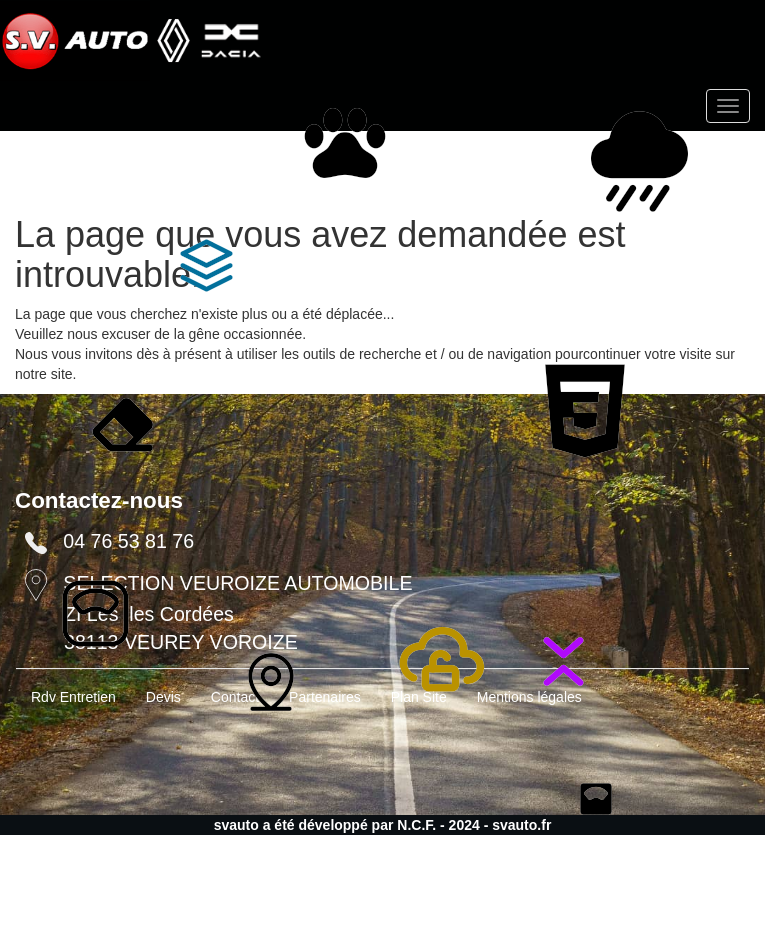  I want to click on erase or clear content, so click(124, 426).